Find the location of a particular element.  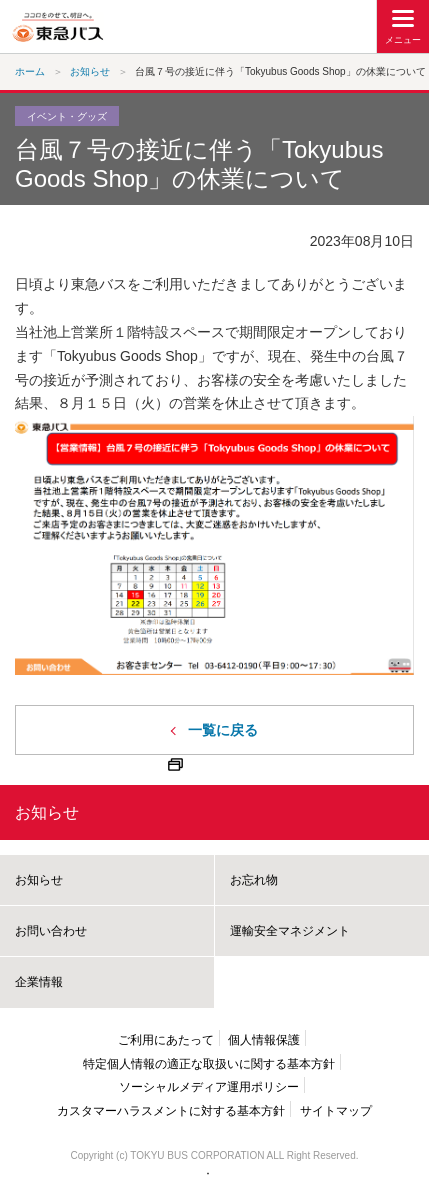

view open browser windows is located at coordinates (175, 764).